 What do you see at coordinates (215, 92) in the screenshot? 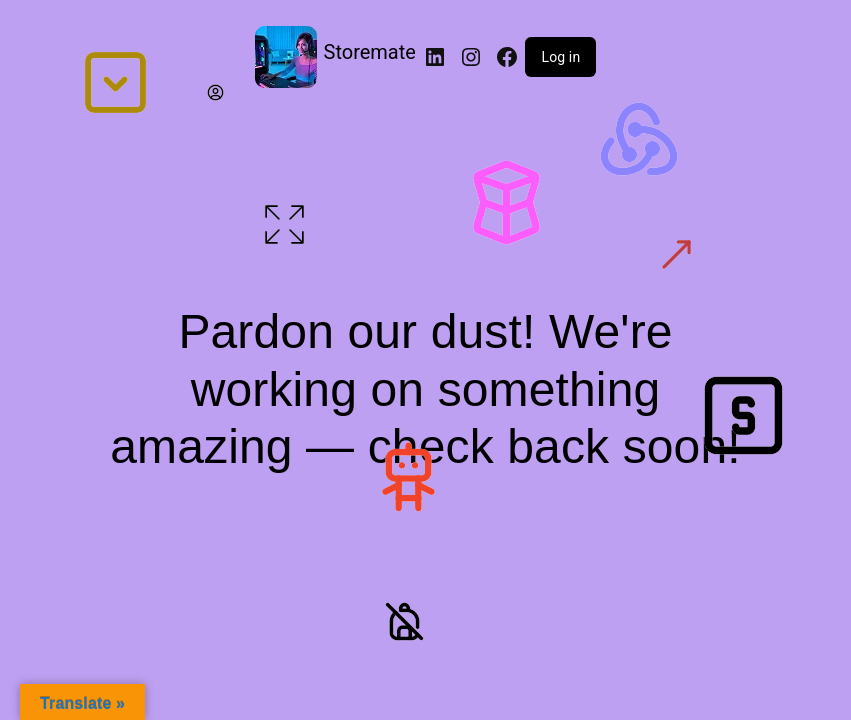
I see `view your profile` at bounding box center [215, 92].